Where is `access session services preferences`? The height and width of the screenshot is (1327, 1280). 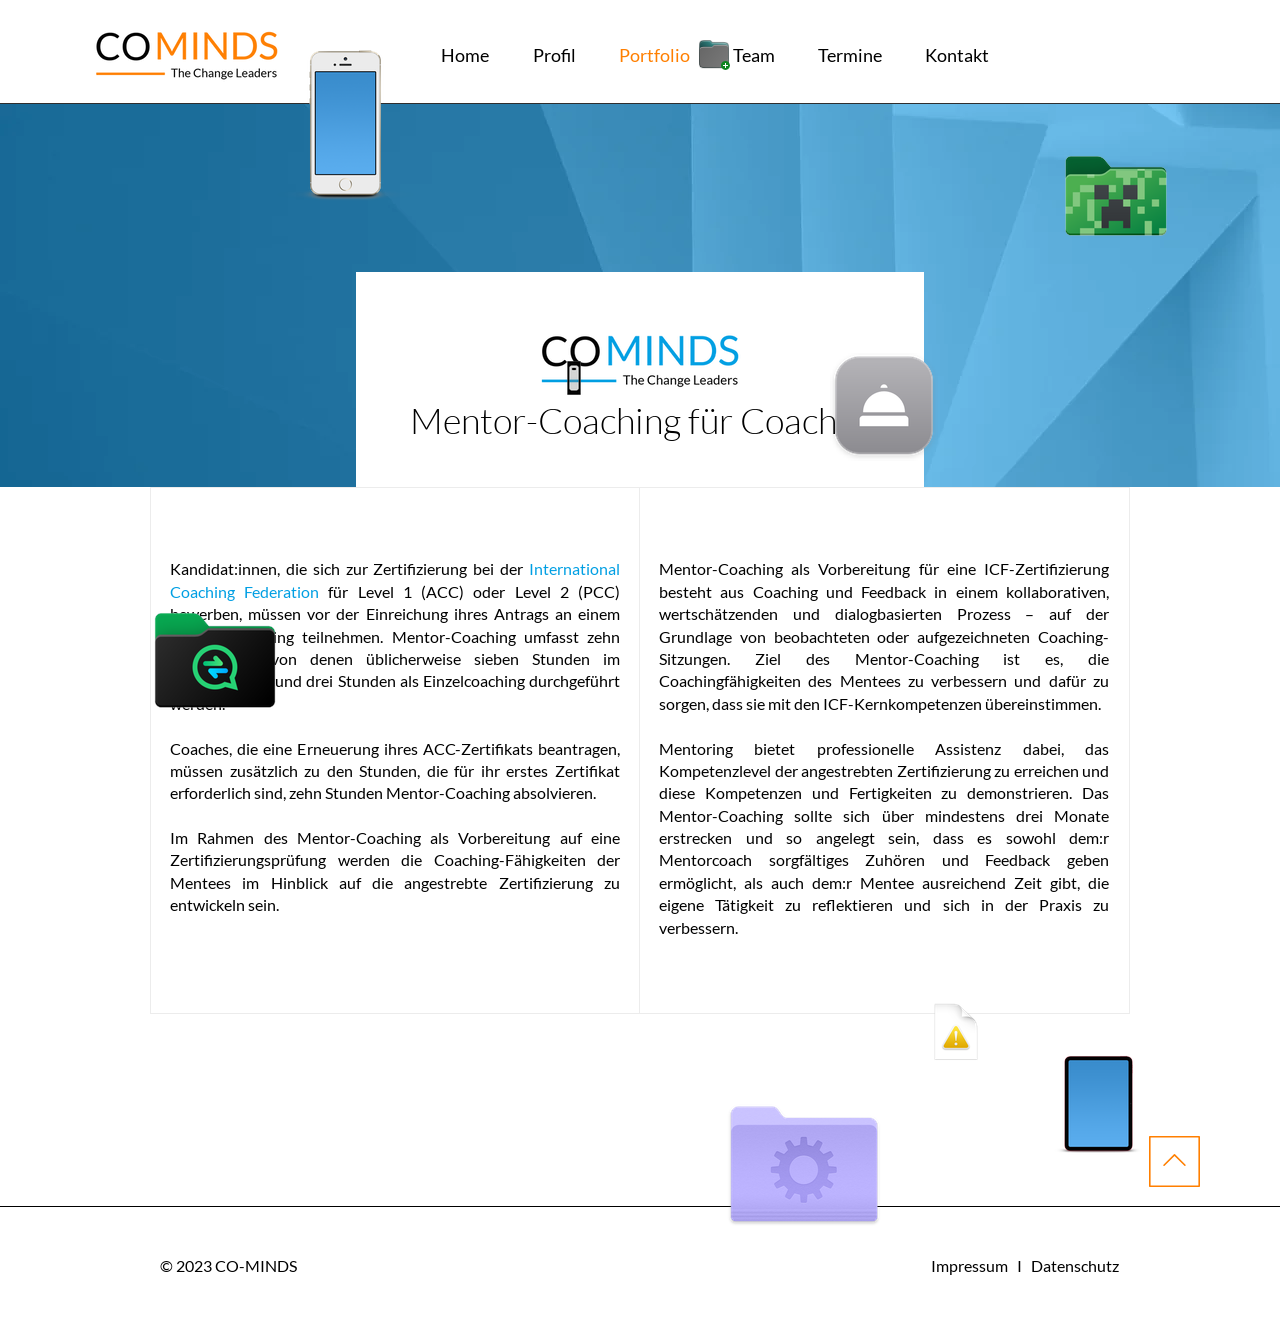
access session services preferences is located at coordinates (884, 407).